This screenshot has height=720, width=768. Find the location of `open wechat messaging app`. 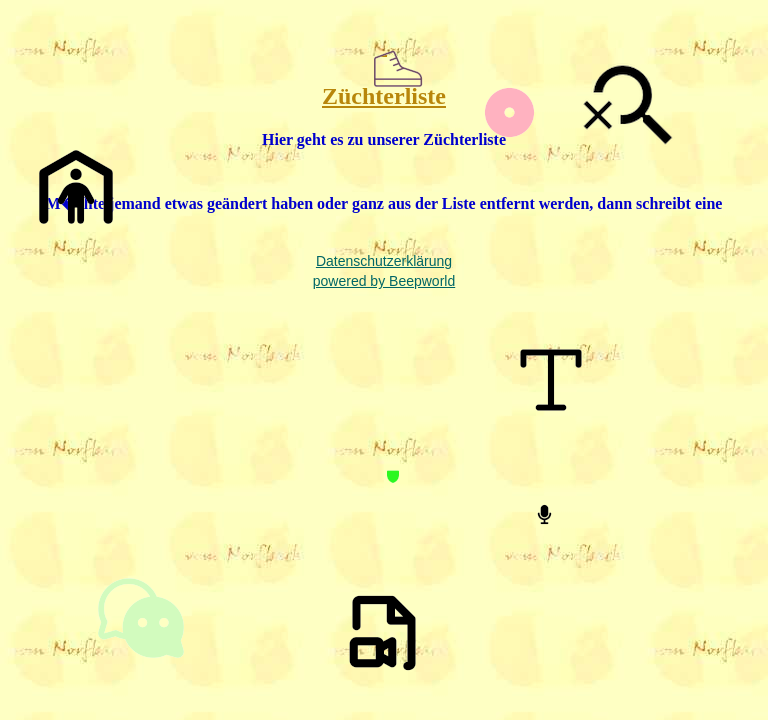

open wechat messaging app is located at coordinates (141, 618).